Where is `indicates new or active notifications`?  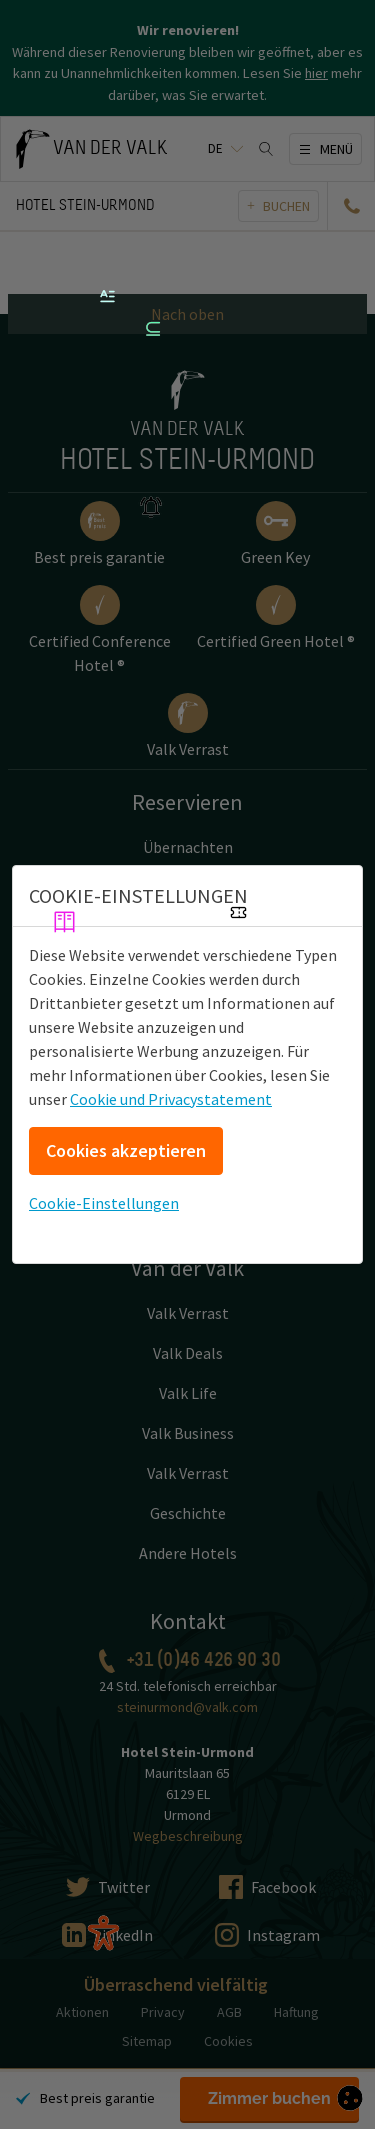 indicates new or active notifications is located at coordinates (151, 507).